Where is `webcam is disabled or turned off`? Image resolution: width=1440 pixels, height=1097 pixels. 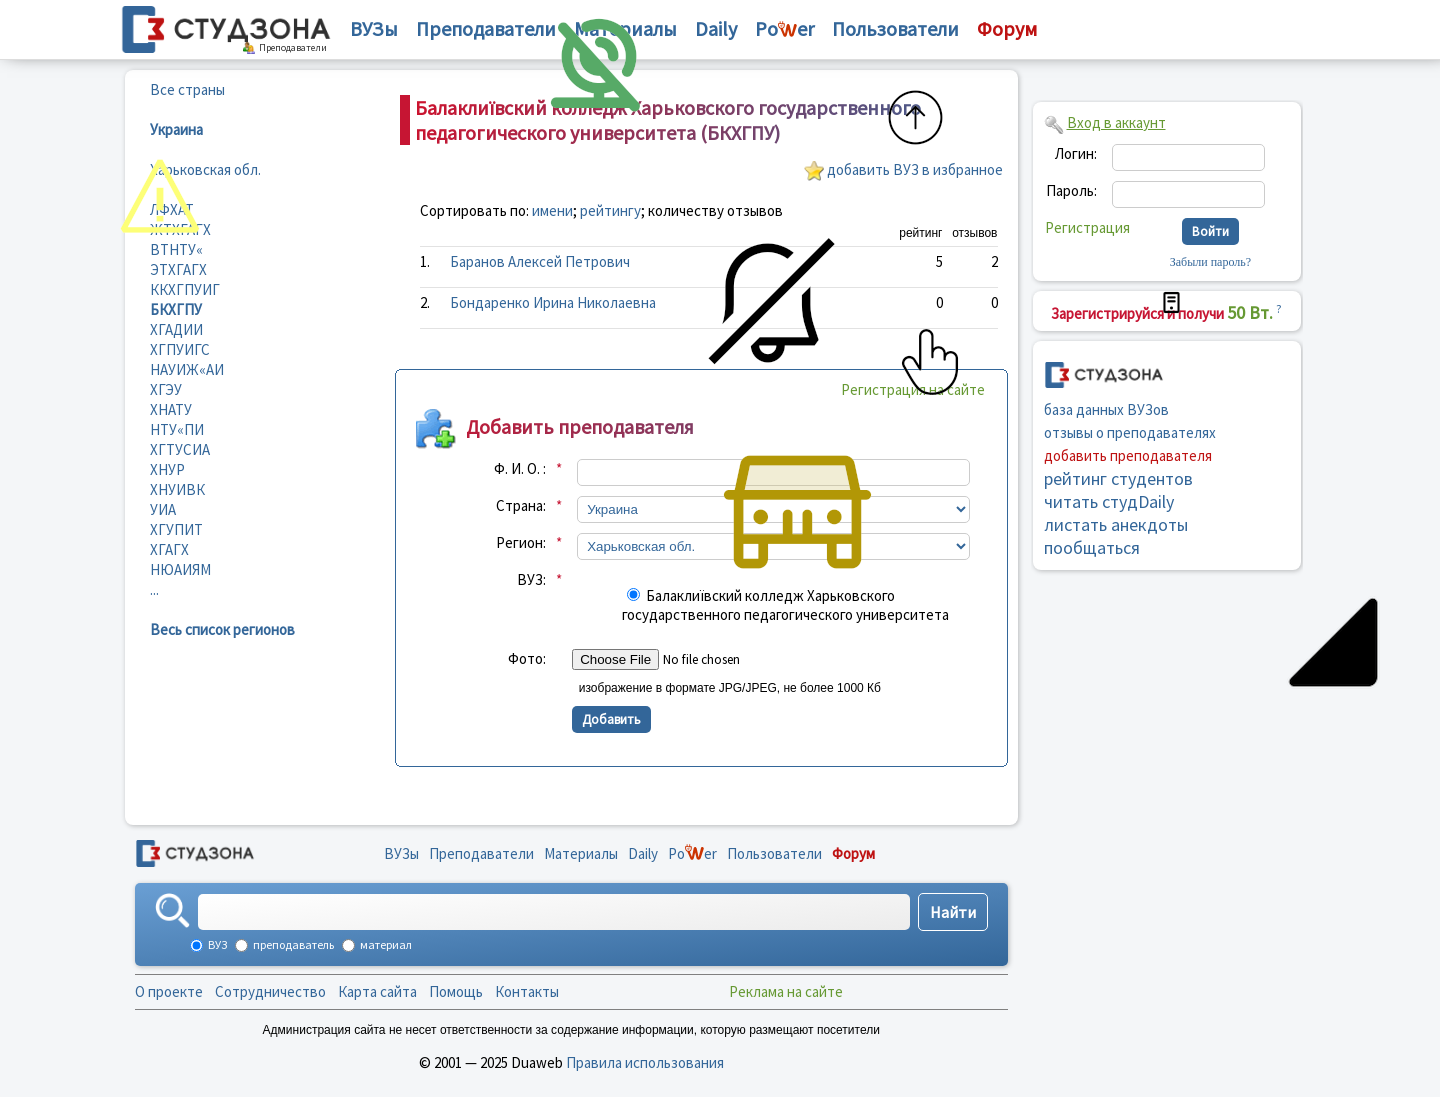 webcam is disabled or turned off is located at coordinates (599, 67).